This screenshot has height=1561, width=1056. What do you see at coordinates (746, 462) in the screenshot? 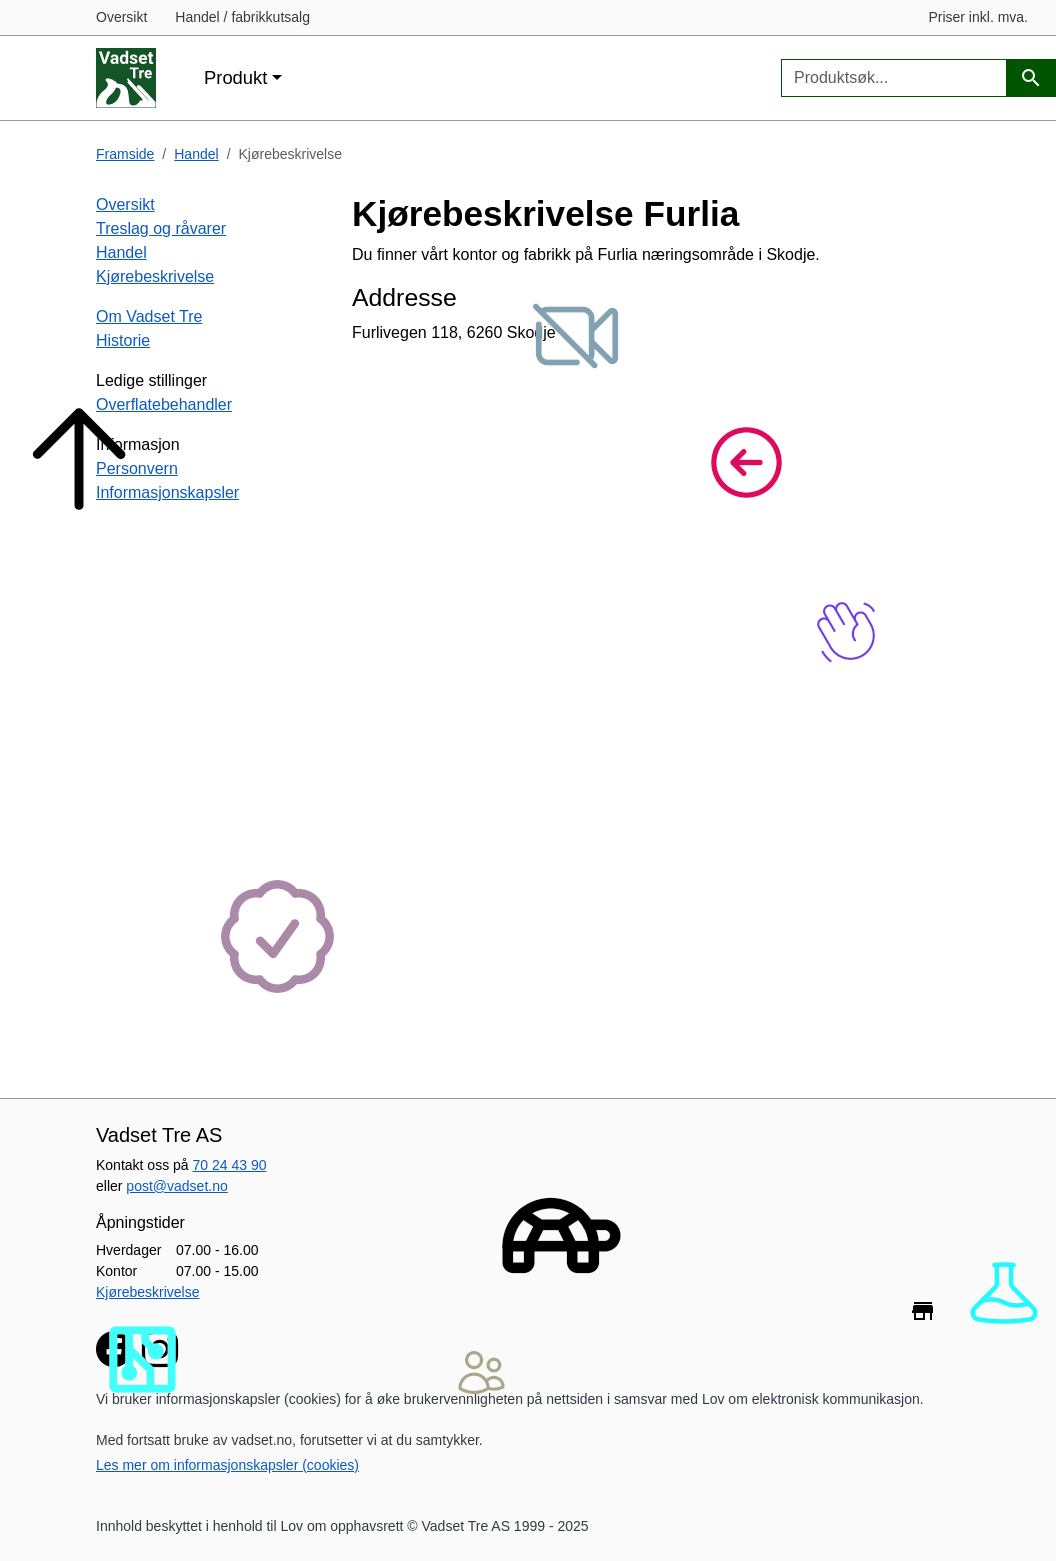
I see `go back to the previous screen` at bounding box center [746, 462].